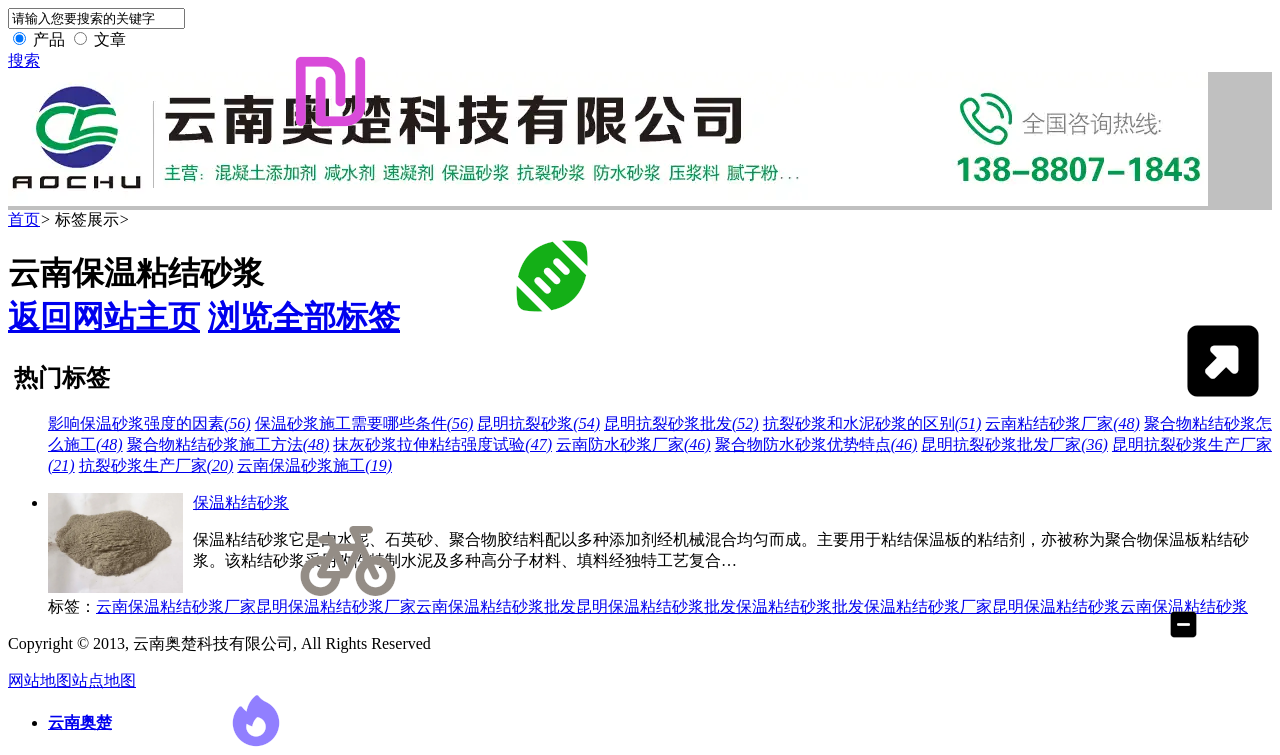 The width and height of the screenshot is (1280, 755). What do you see at coordinates (256, 721) in the screenshot?
I see `indicates trending or popular content` at bounding box center [256, 721].